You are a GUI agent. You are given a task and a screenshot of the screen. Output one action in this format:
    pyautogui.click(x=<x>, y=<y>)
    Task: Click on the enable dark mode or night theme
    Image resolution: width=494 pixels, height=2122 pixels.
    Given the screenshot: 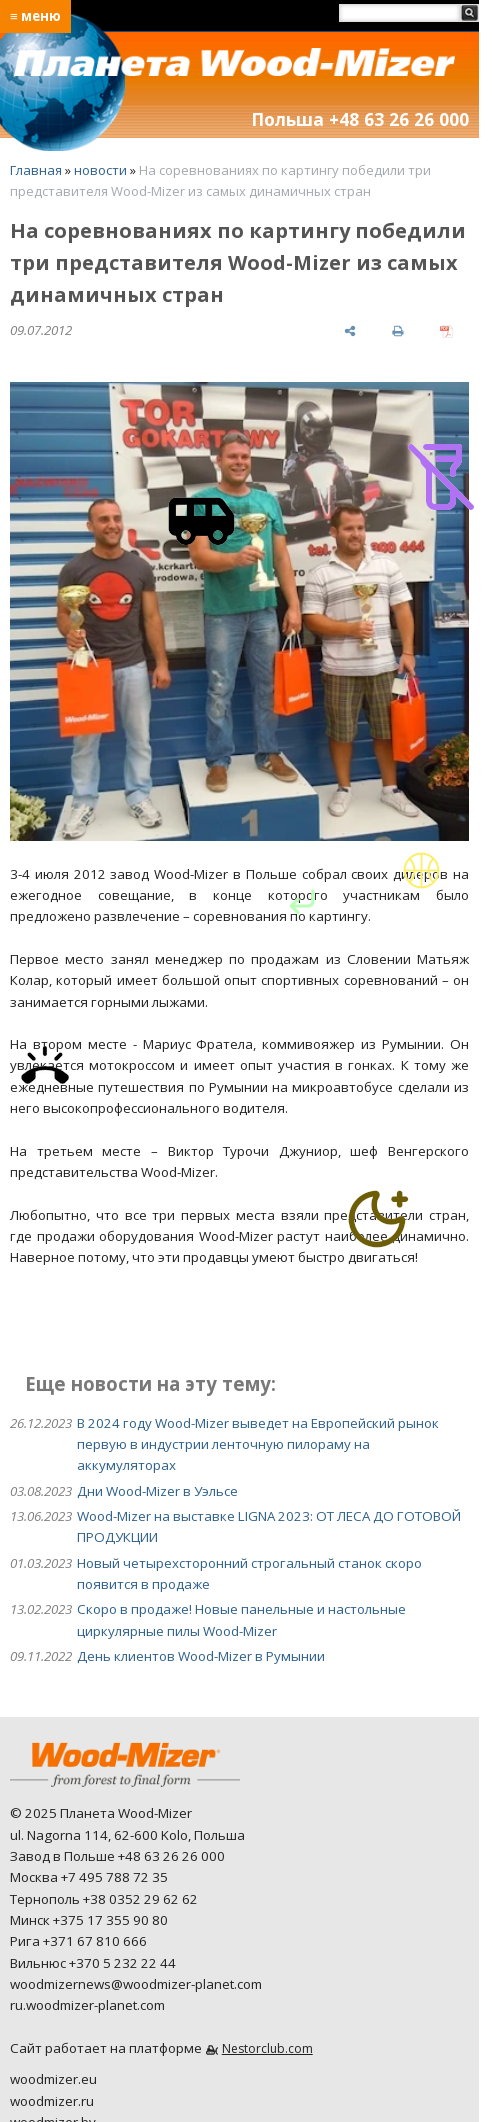 What is the action you would take?
    pyautogui.click(x=377, y=1219)
    